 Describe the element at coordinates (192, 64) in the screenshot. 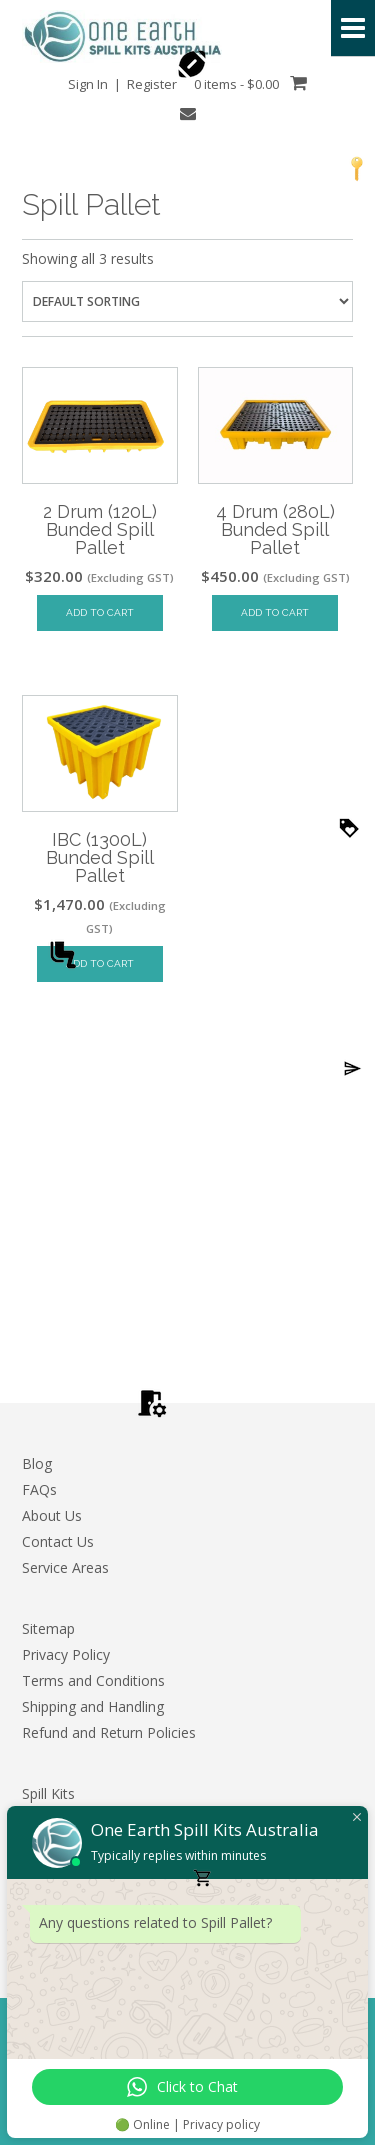

I see `access sports or football content` at that location.